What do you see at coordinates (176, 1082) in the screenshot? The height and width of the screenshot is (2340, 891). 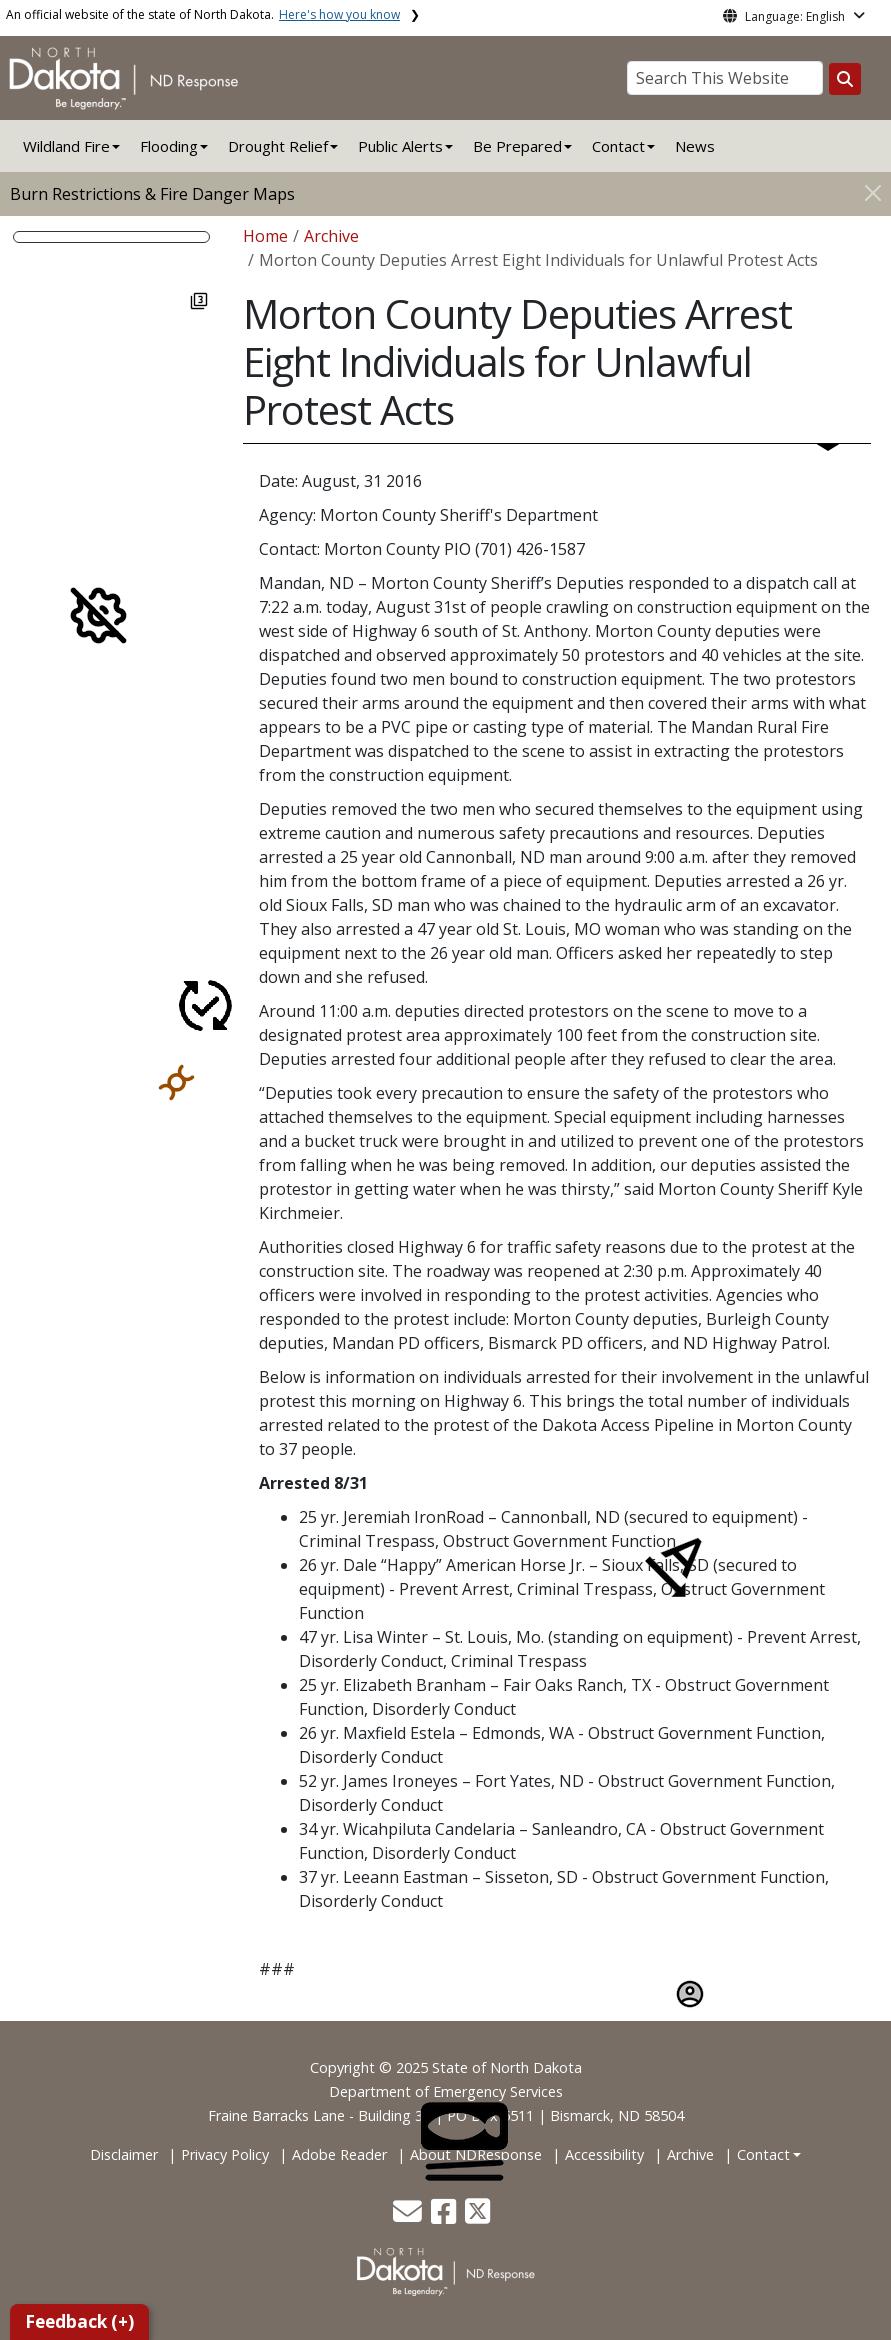 I see `access genetic or DNA-related information` at bounding box center [176, 1082].